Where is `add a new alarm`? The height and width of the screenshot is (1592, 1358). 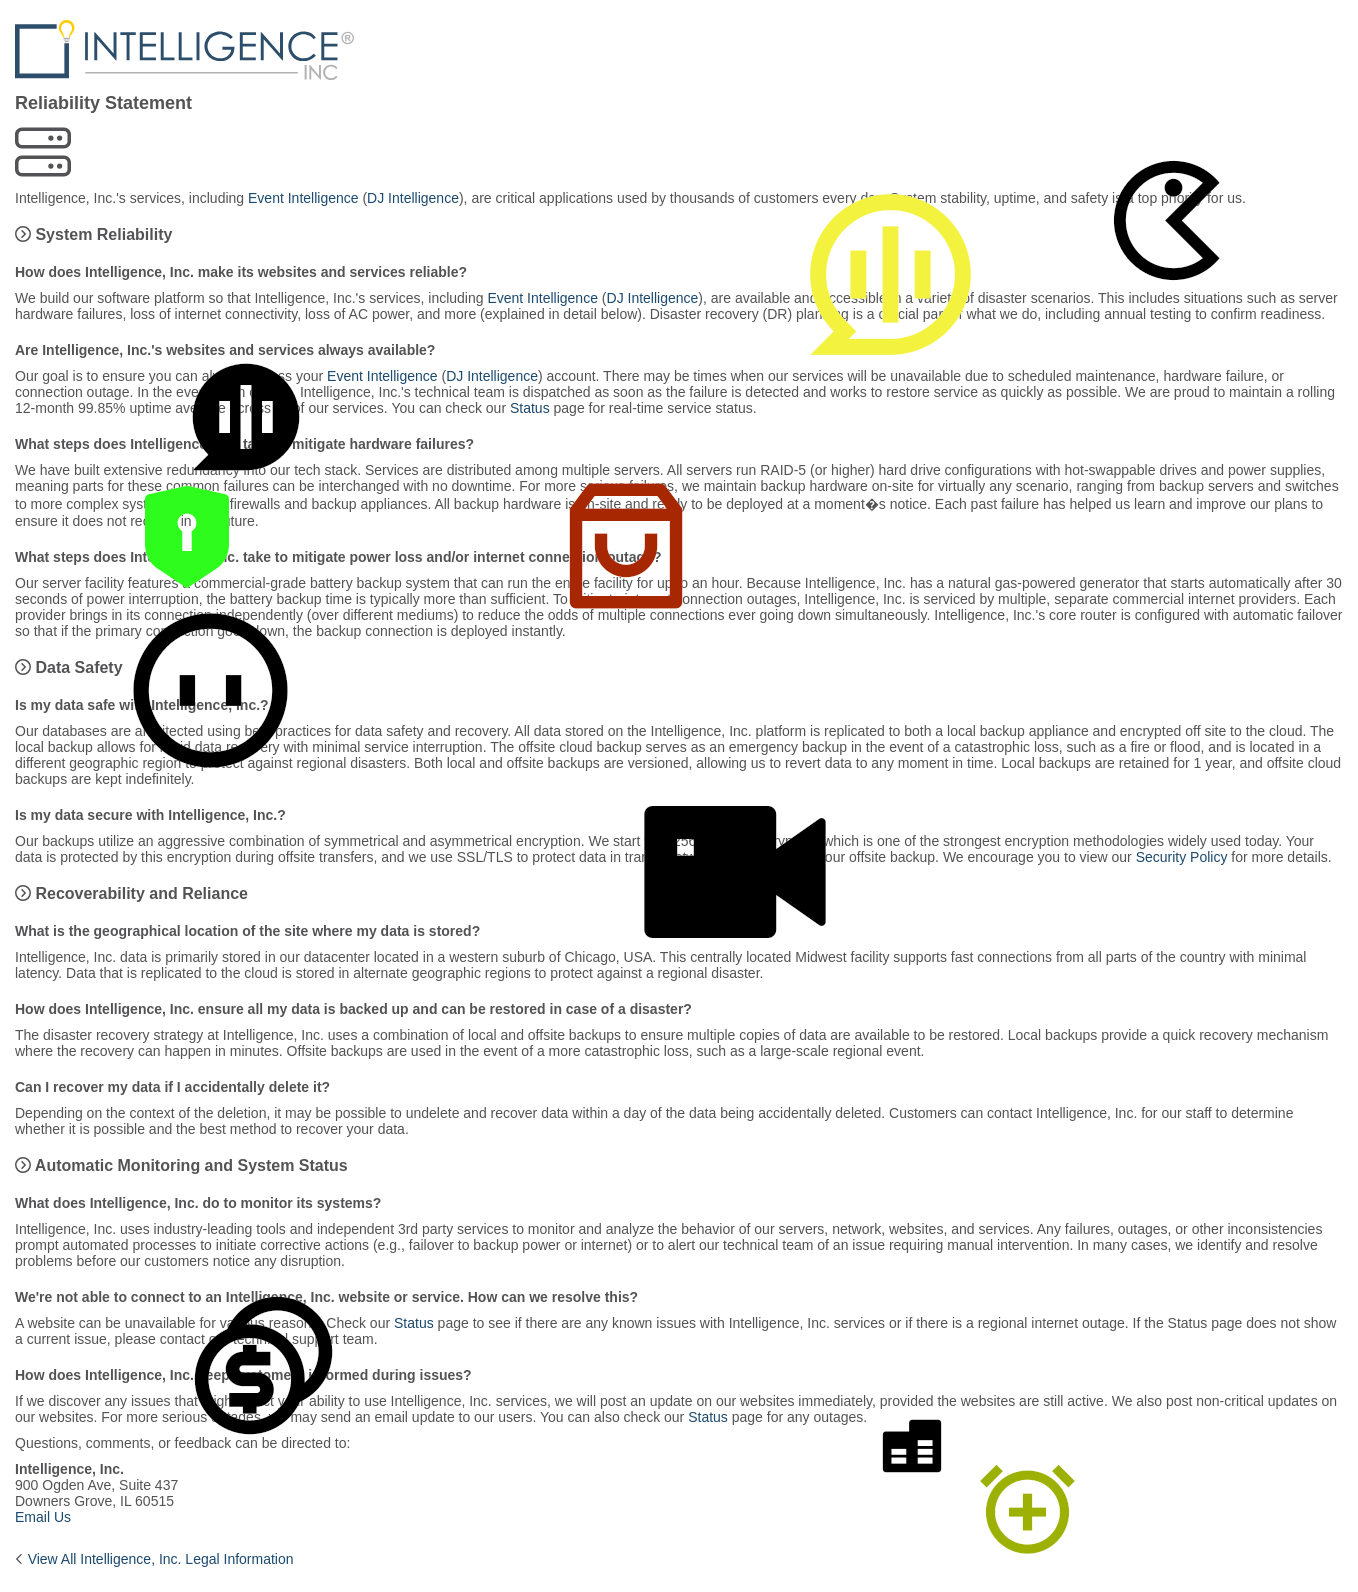 add a new alarm is located at coordinates (1027, 1507).